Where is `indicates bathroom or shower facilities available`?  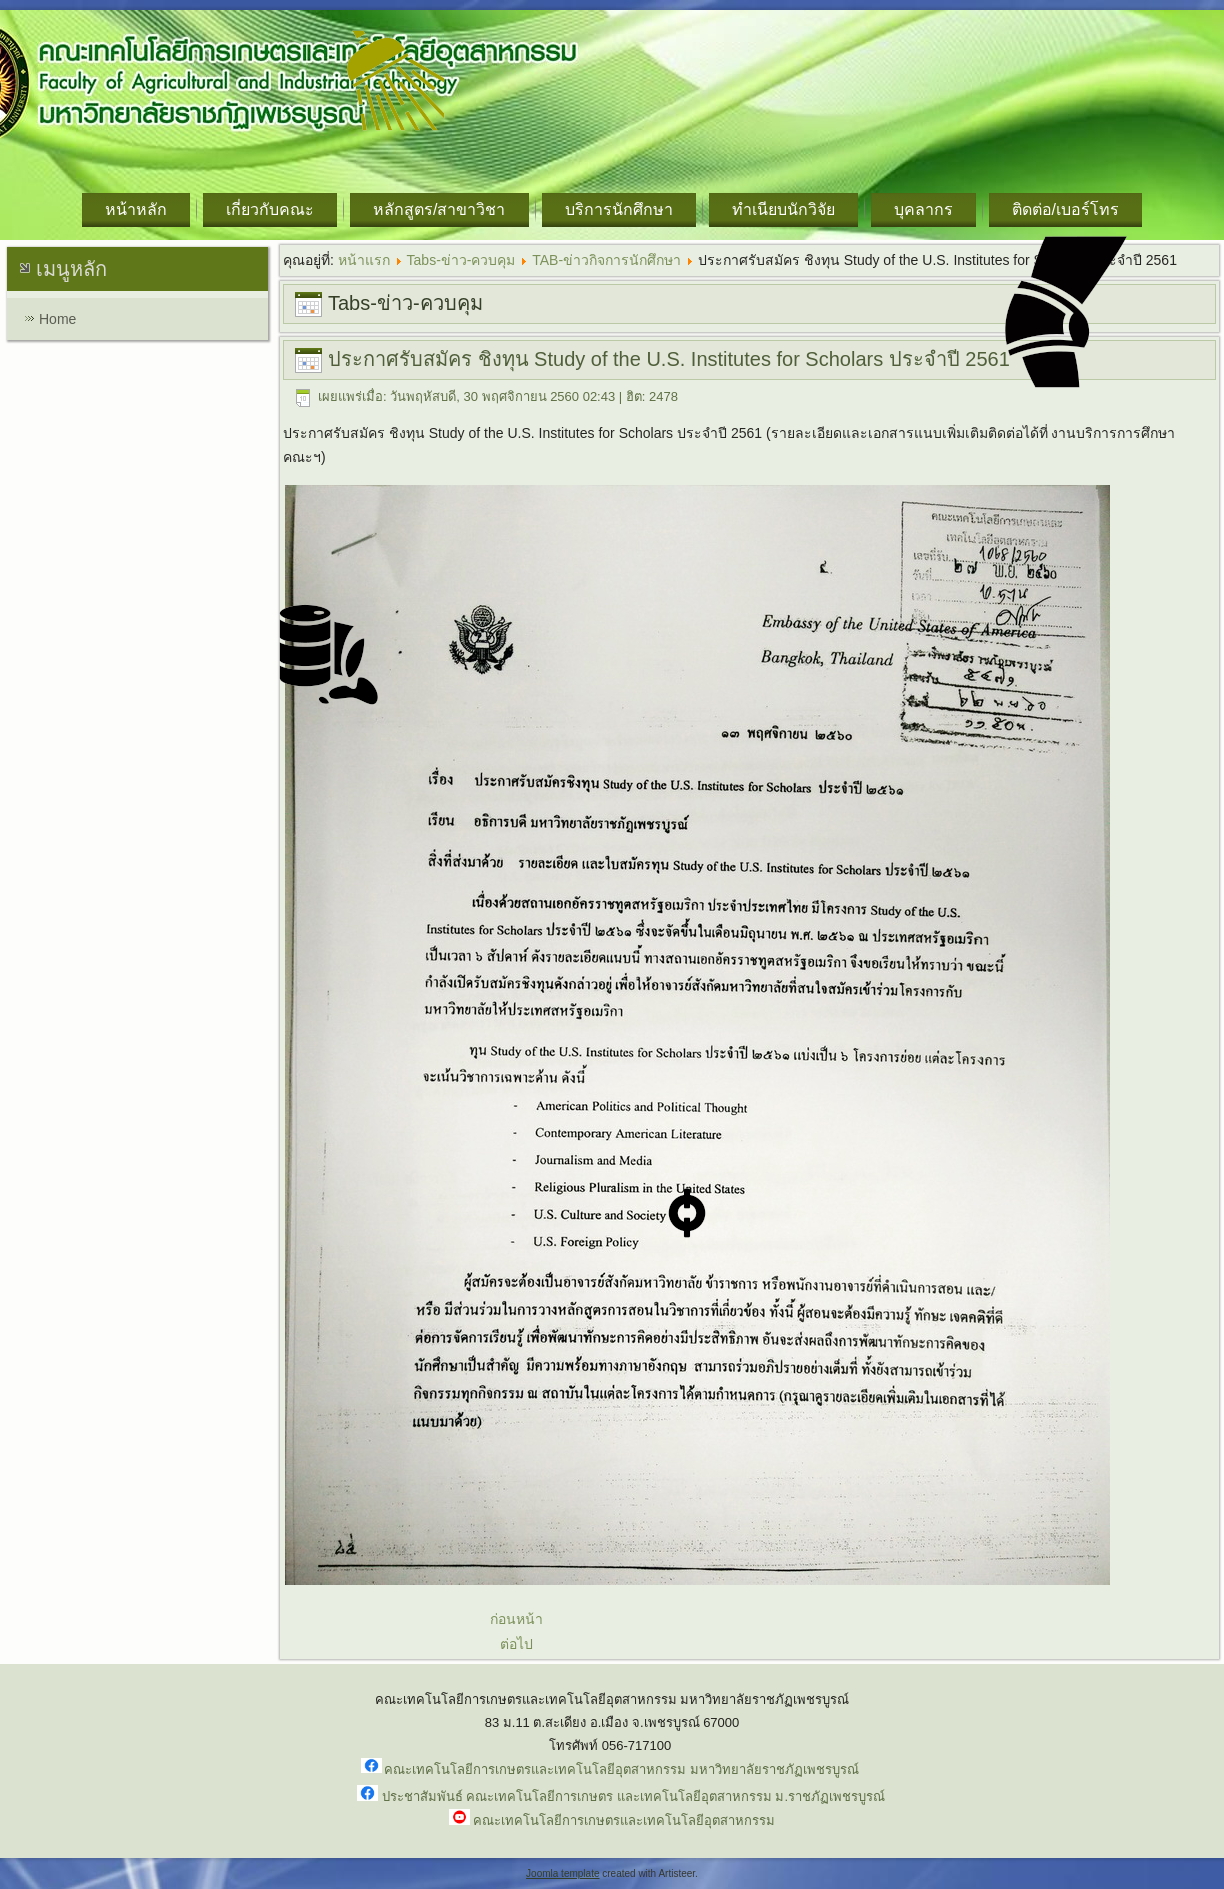 indicates bathroom or shower facilities available is located at coordinates (394, 80).